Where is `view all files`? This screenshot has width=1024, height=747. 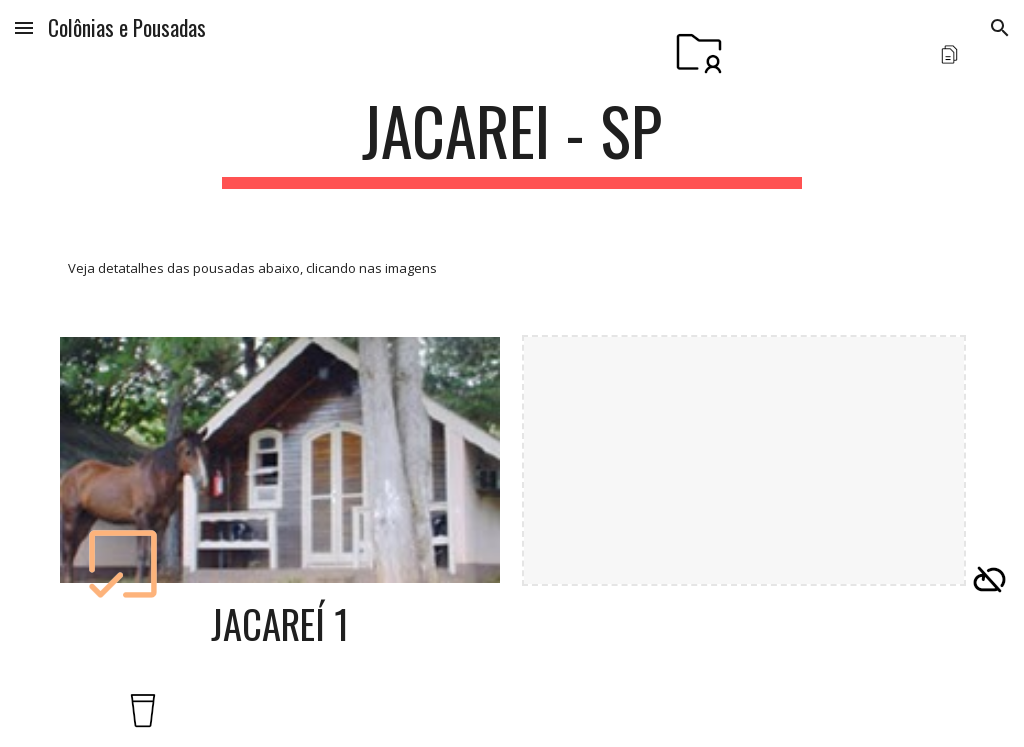
view all files is located at coordinates (949, 54).